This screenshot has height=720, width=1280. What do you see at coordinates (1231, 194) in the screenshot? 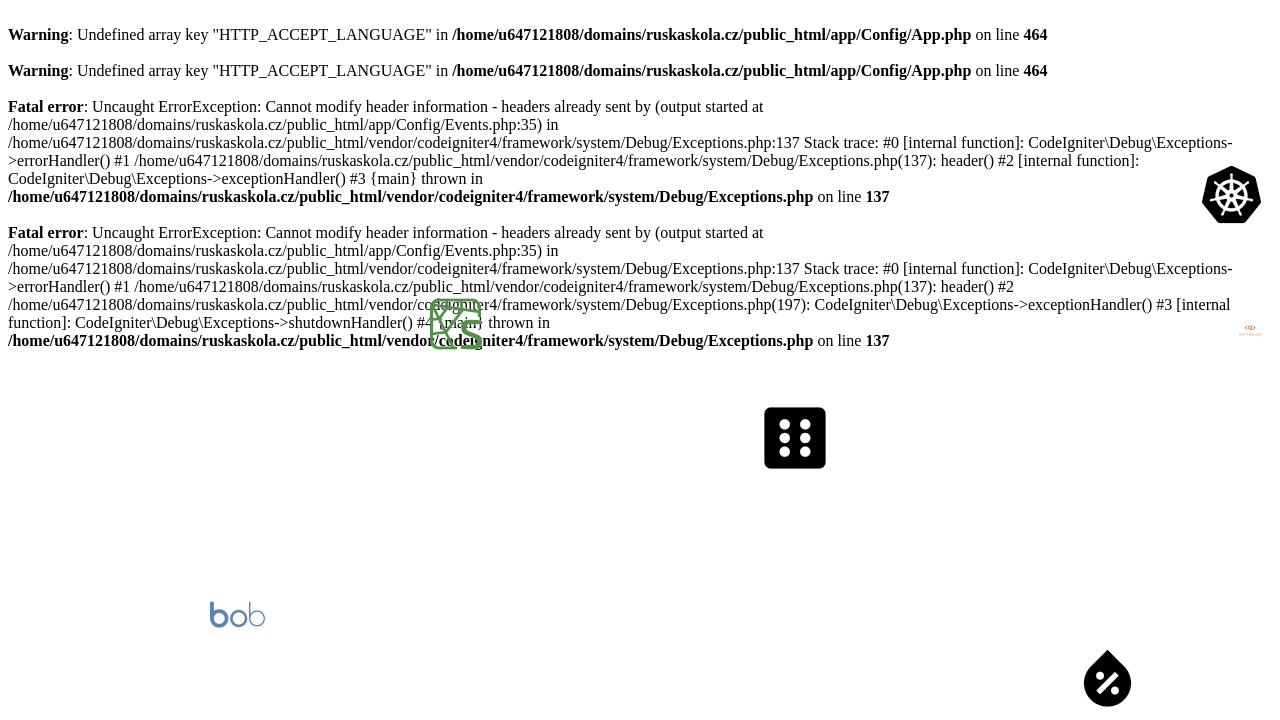
I see `kubernetes container orchestration platform logo` at bounding box center [1231, 194].